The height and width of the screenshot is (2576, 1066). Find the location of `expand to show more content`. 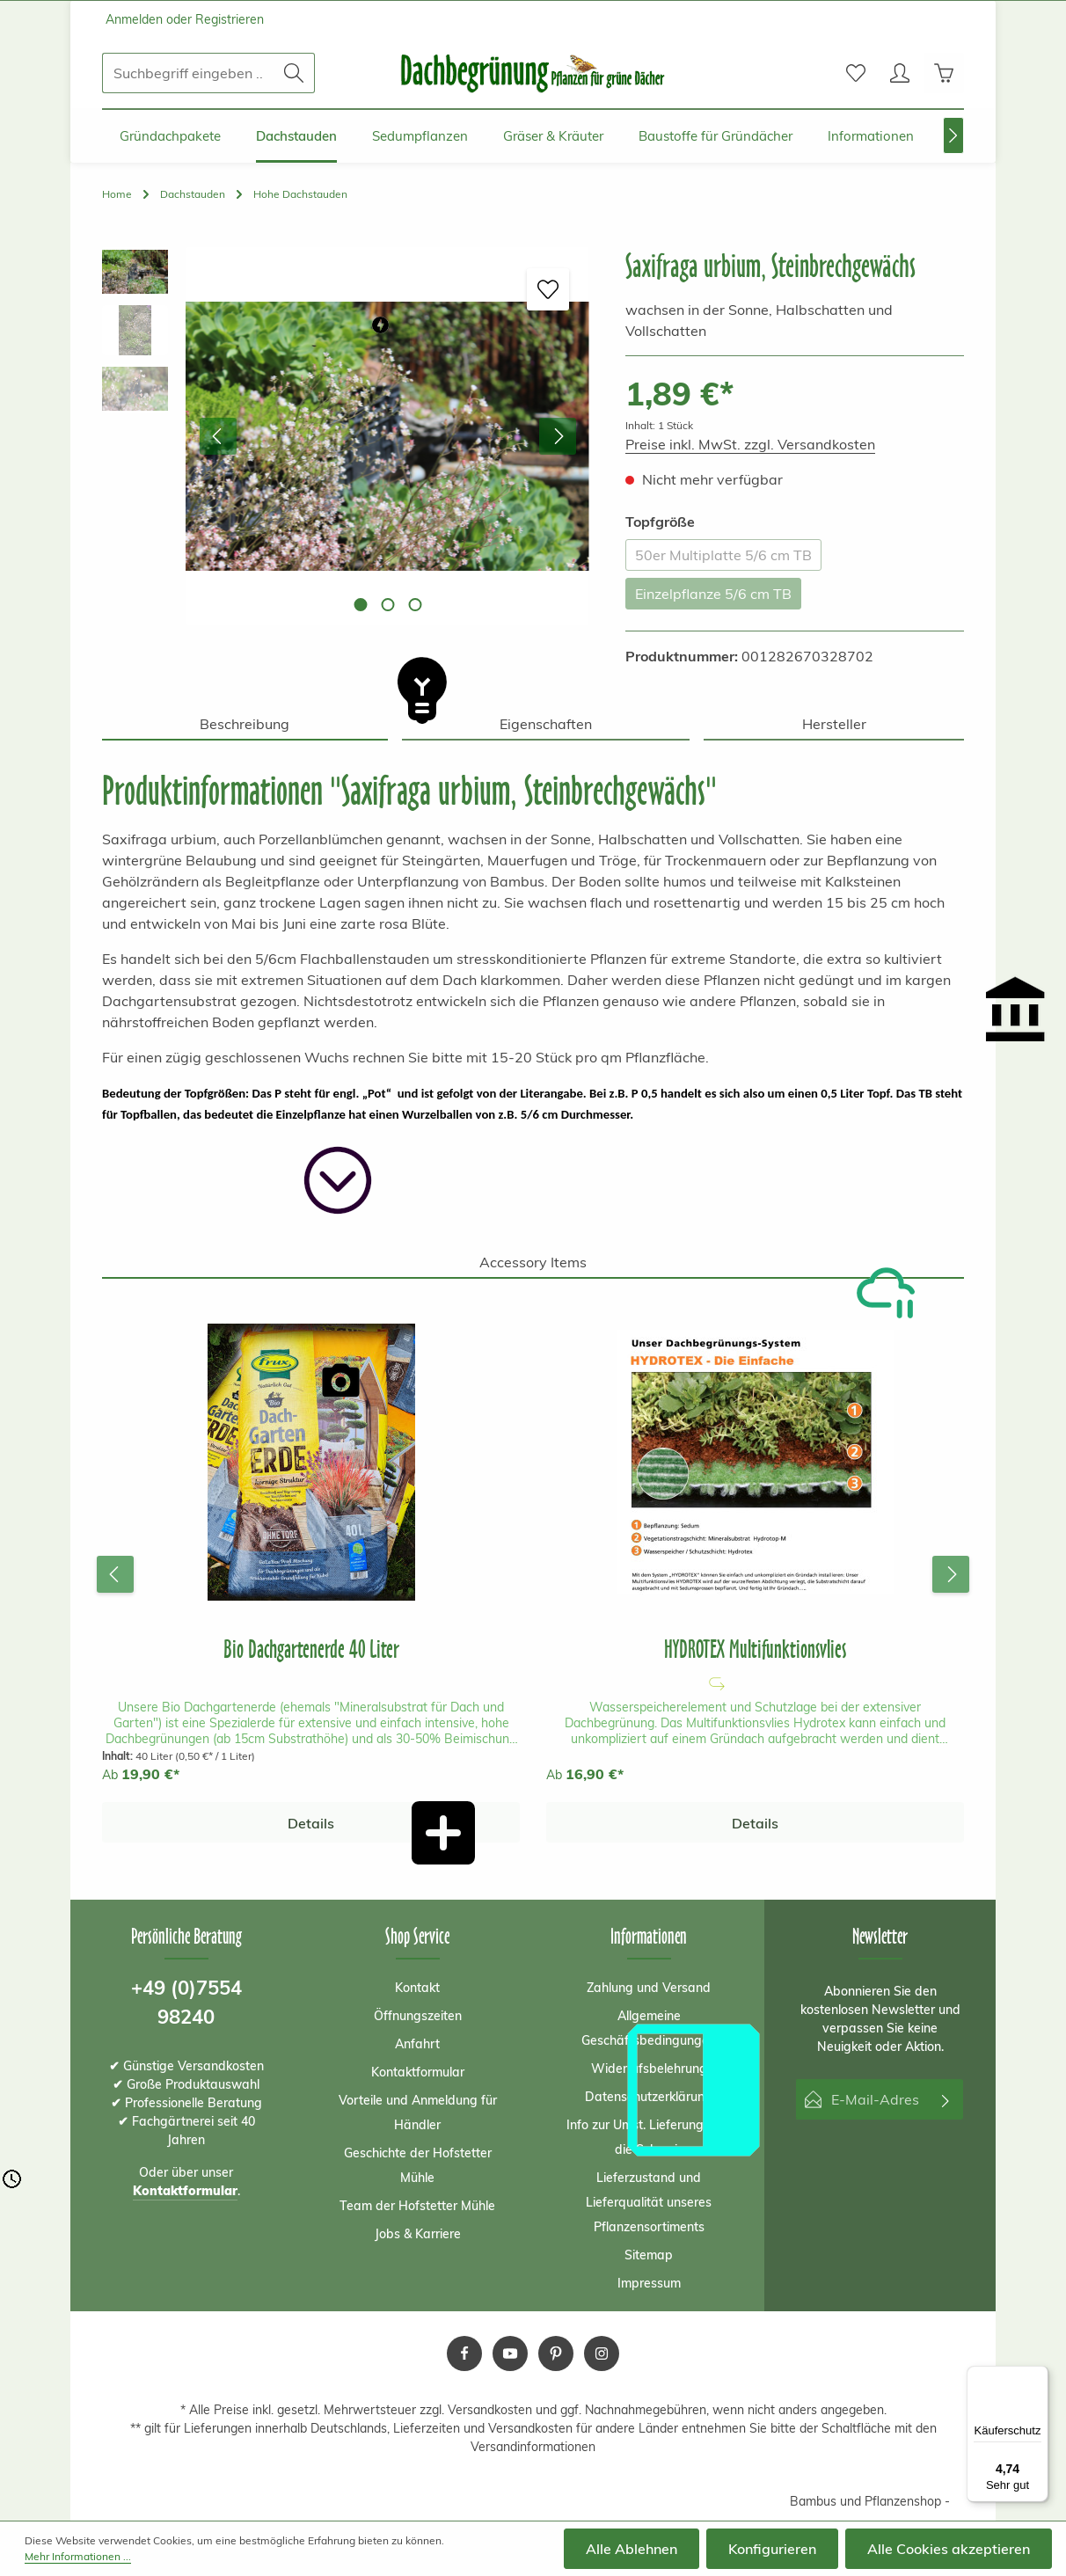

expand to show more content is located at coordinates (338, 1180).